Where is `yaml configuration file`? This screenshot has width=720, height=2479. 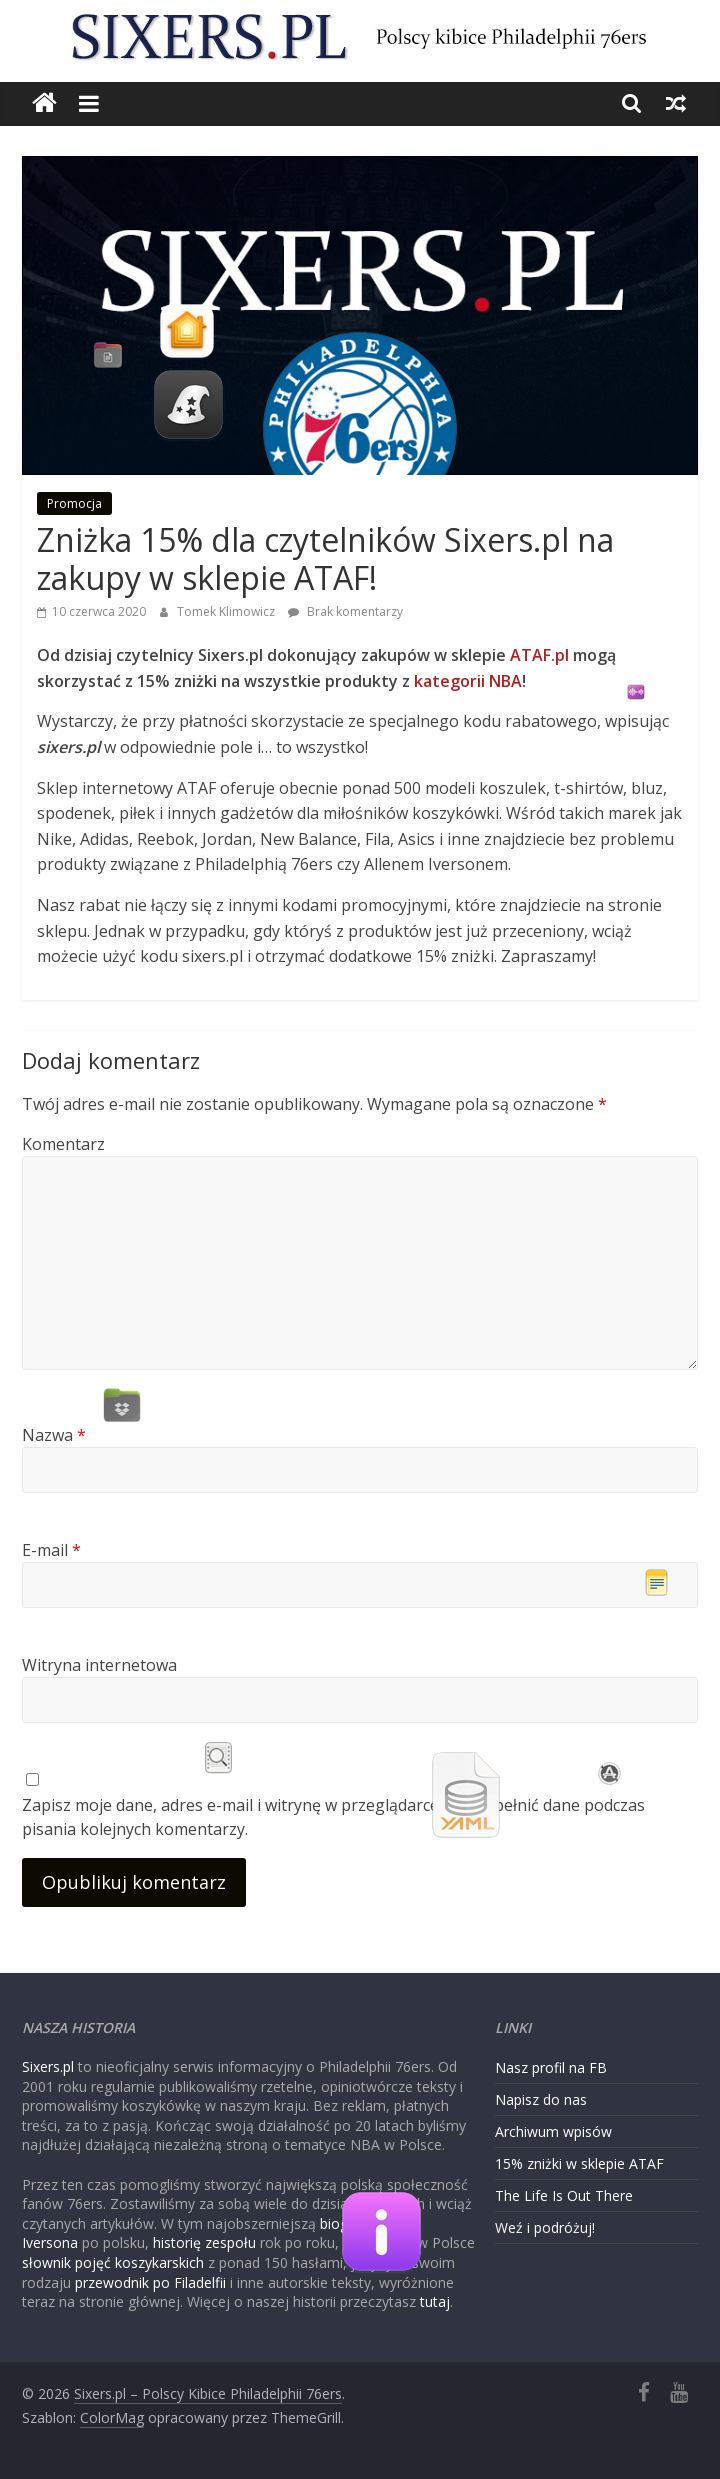 yaml configuration file is located at coordinates (466, 1795).